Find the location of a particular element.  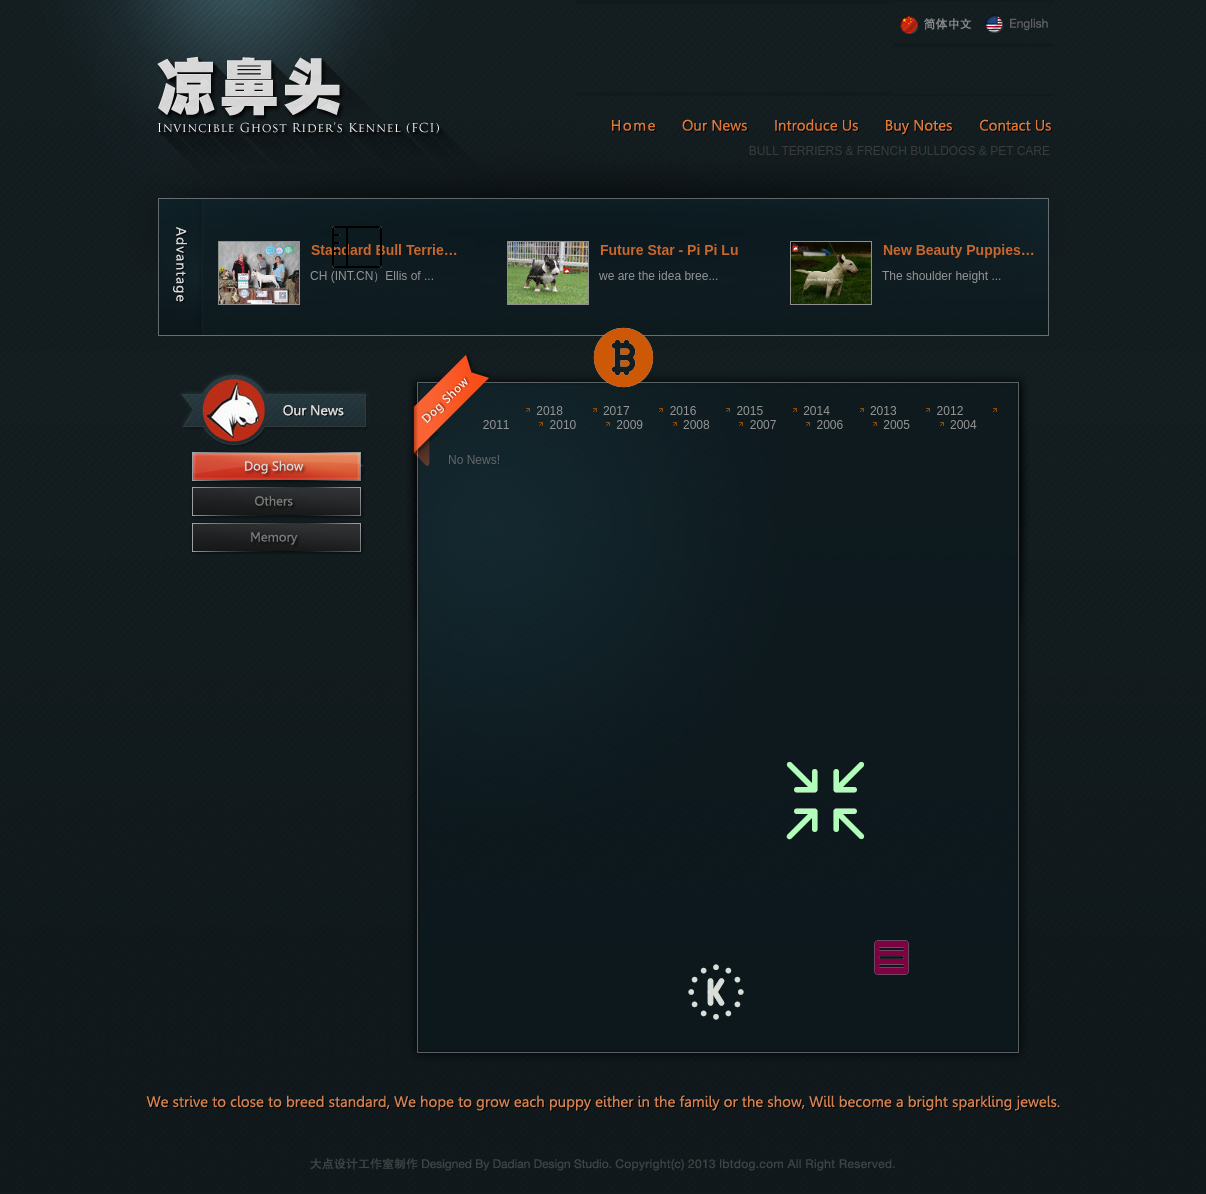

view list of items is located at coordinates (891, 957).